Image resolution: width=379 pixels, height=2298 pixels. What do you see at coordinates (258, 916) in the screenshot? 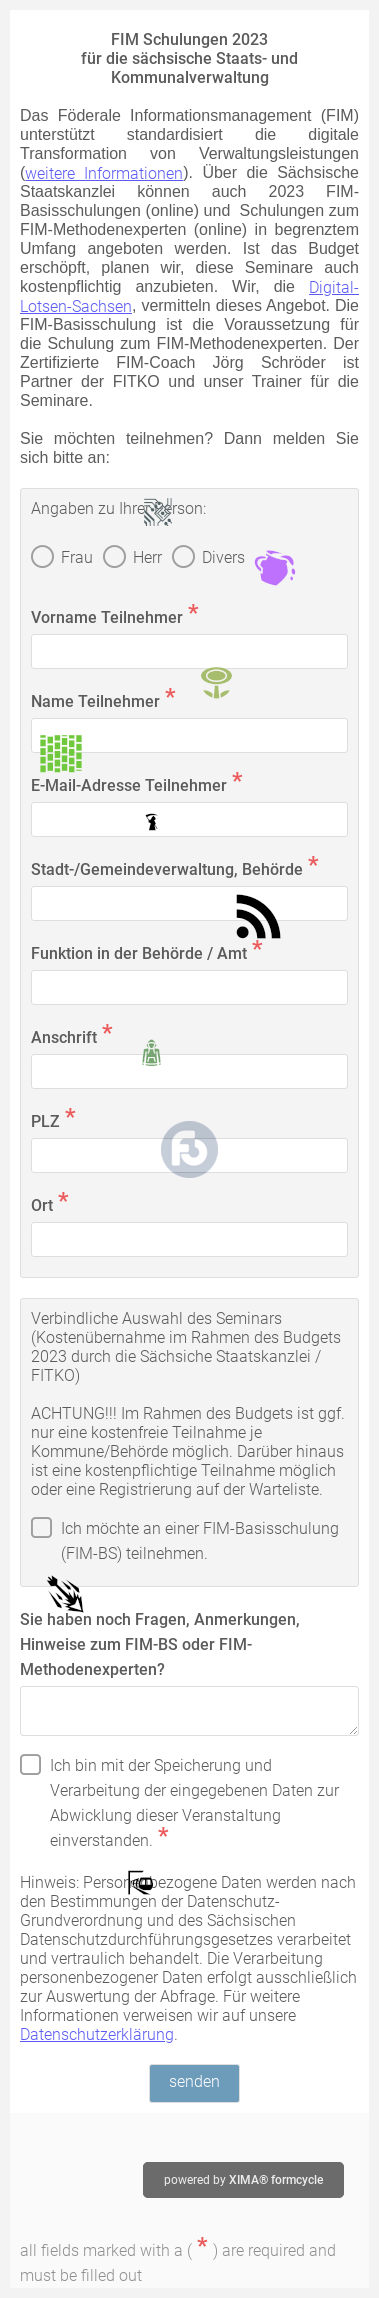
I see `subscribe to RSS feed` at bounding box center [258, 916].